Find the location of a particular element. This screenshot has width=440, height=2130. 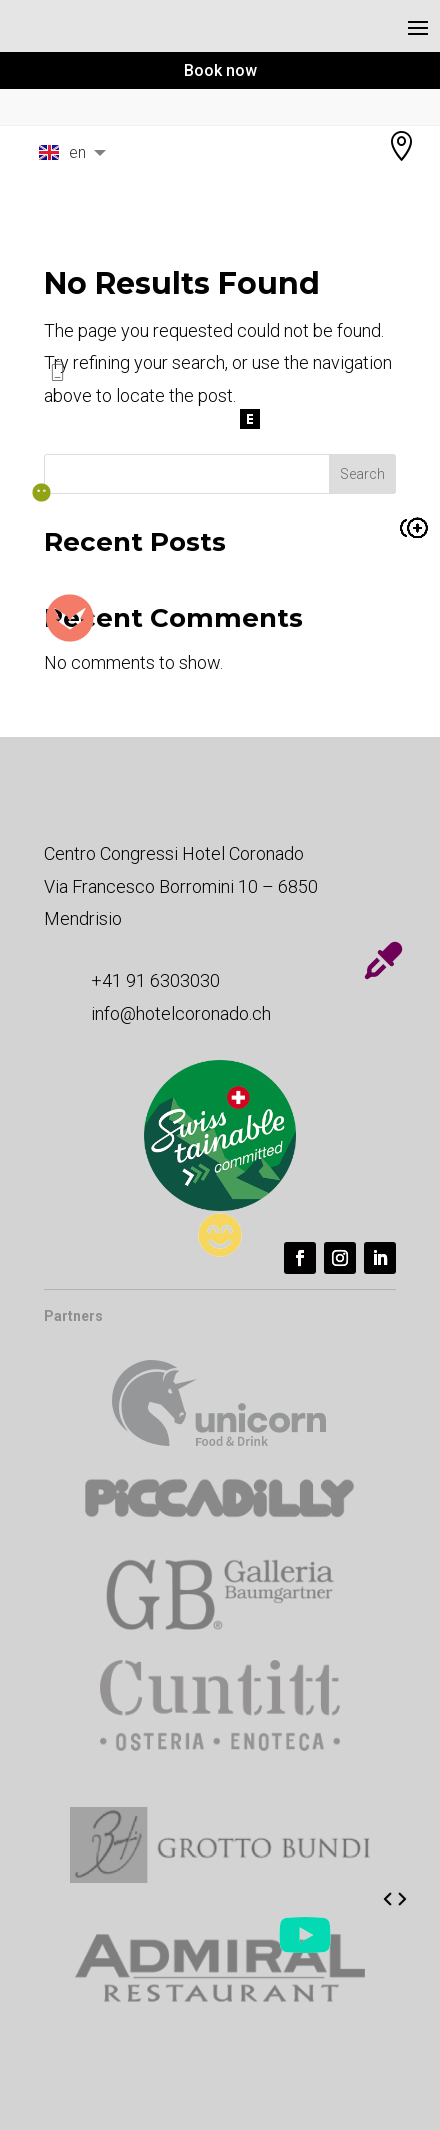

indicates membership in discord's hypesquad brilliance house is located at coordinates (70, 618).